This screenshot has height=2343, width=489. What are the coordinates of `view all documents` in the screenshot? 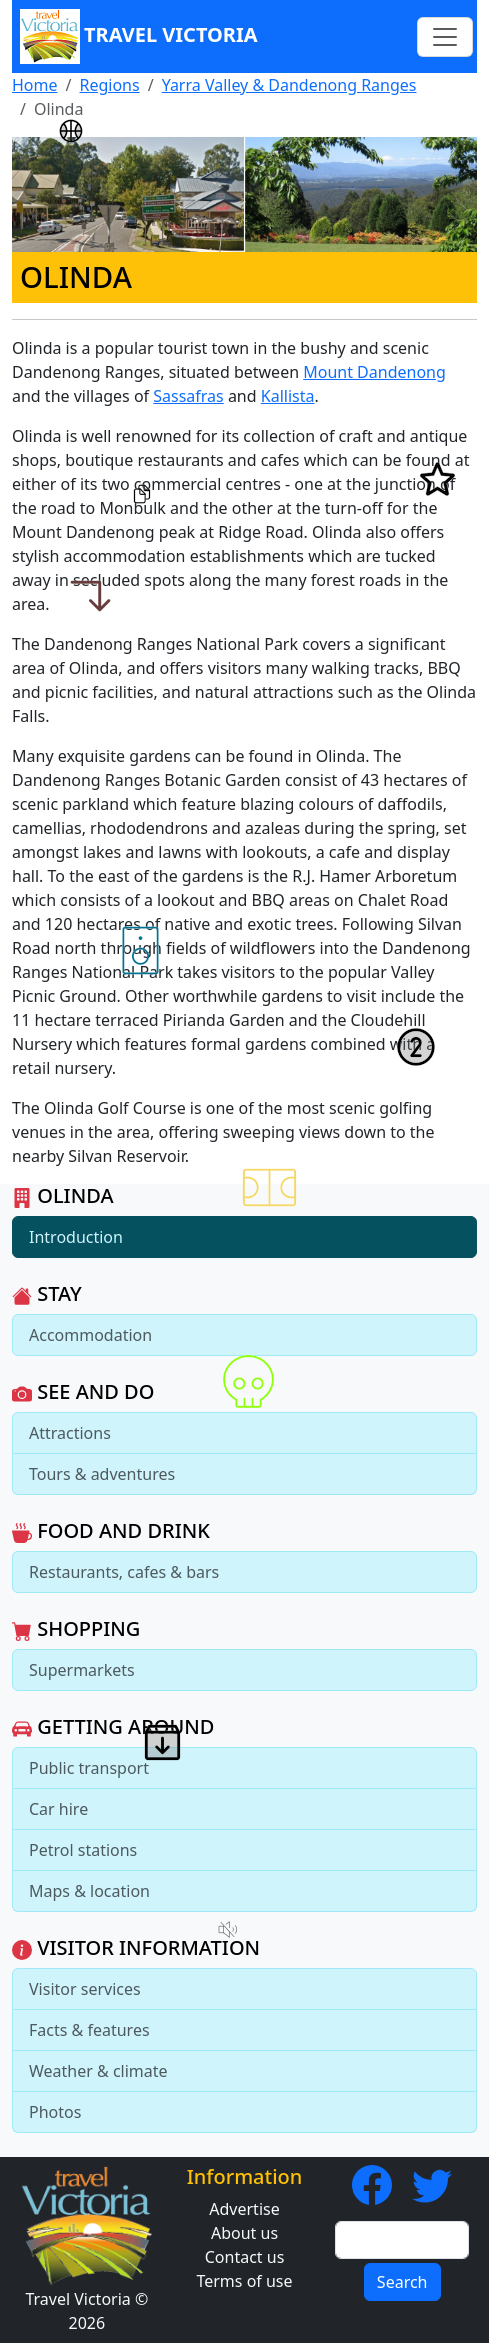 It's located at (142, 494).